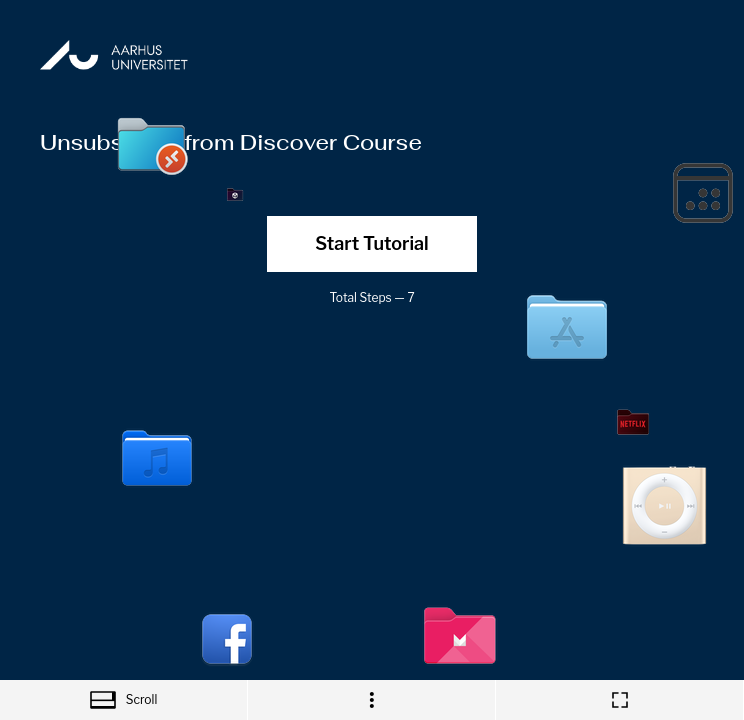 The width and height of the screenshot is (744, 720). What do you see at coordinates (157, 458) in the screenshot?
I see `open your music files folder` at bounding box center [157, 458].